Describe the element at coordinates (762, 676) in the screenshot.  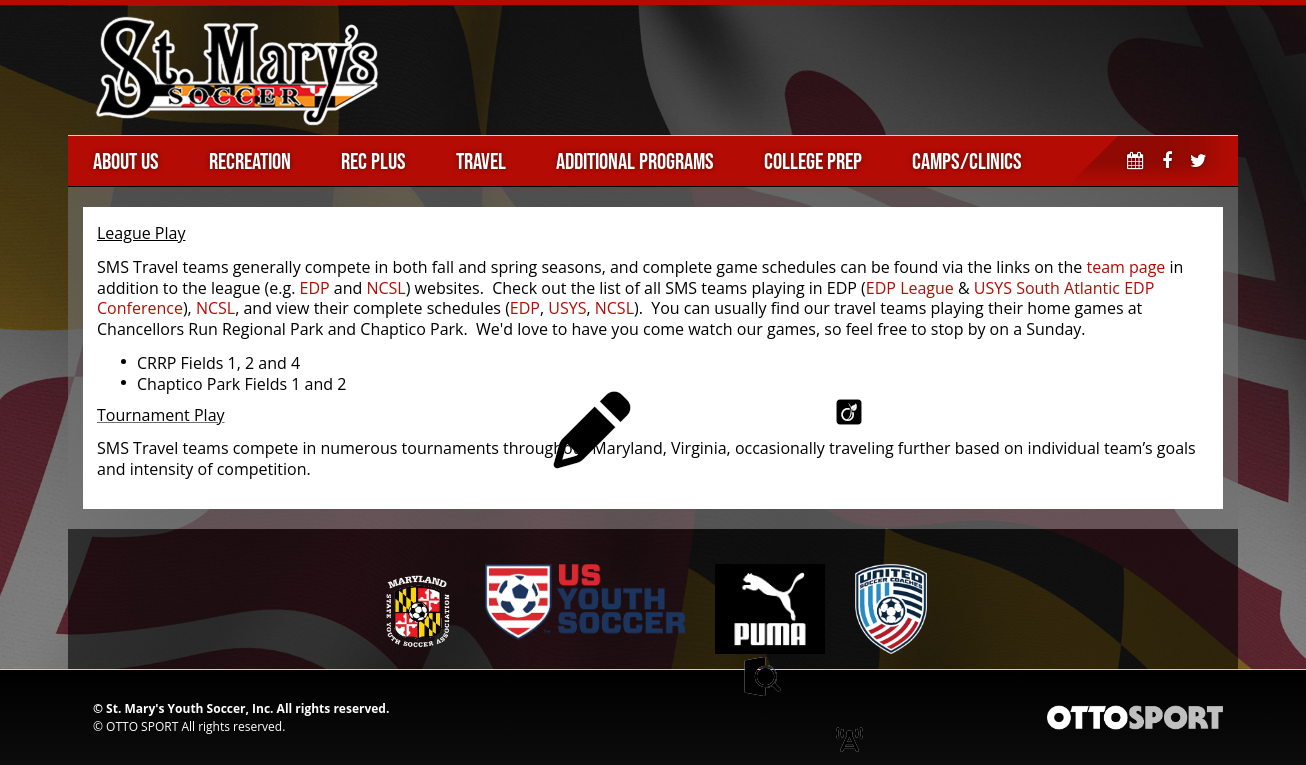
I see `quick look logo - preview files without opening them` at that location.